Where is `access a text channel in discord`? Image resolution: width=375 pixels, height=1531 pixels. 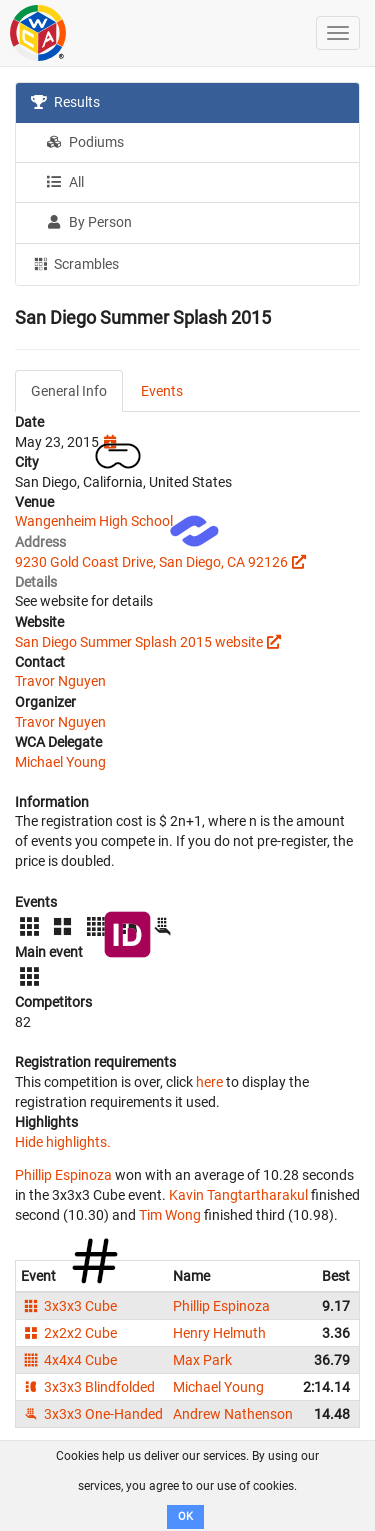
access a text channel in discord is located at coordinates (95, 1261).